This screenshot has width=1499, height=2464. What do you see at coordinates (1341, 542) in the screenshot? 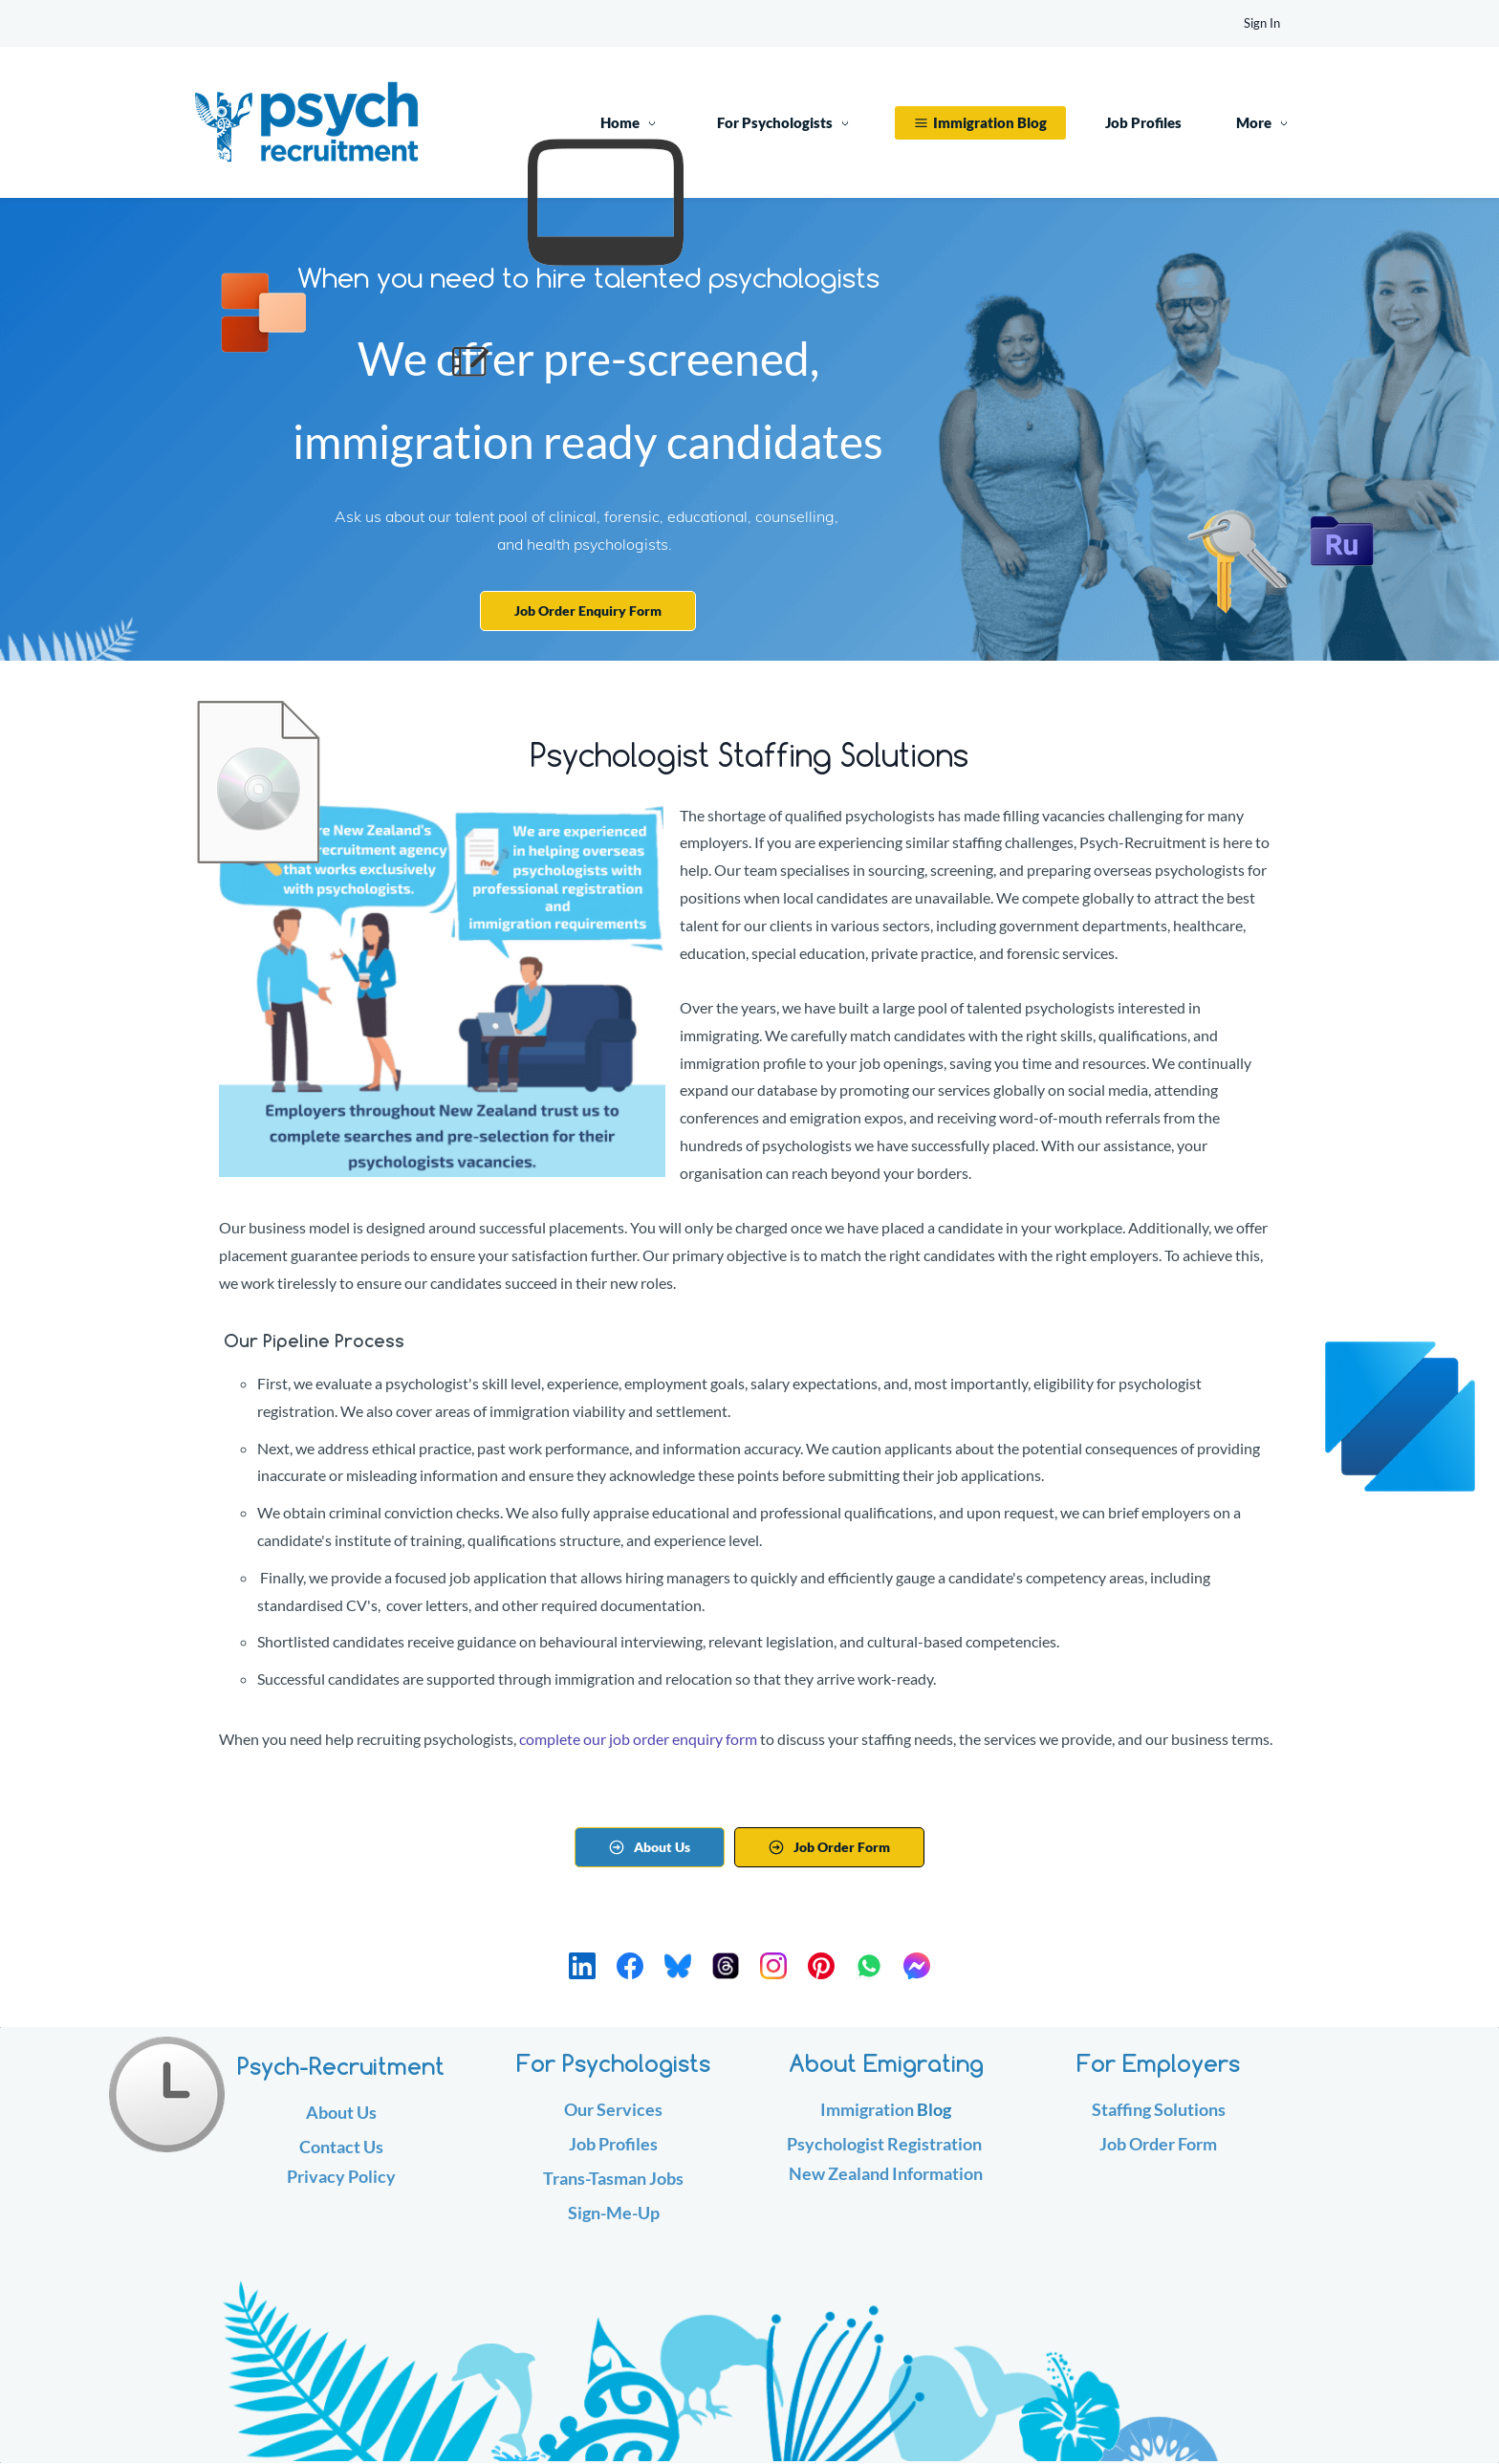
I see `folder containing Adobe Premiere Rush project files` at bounding box center [1341, 542].